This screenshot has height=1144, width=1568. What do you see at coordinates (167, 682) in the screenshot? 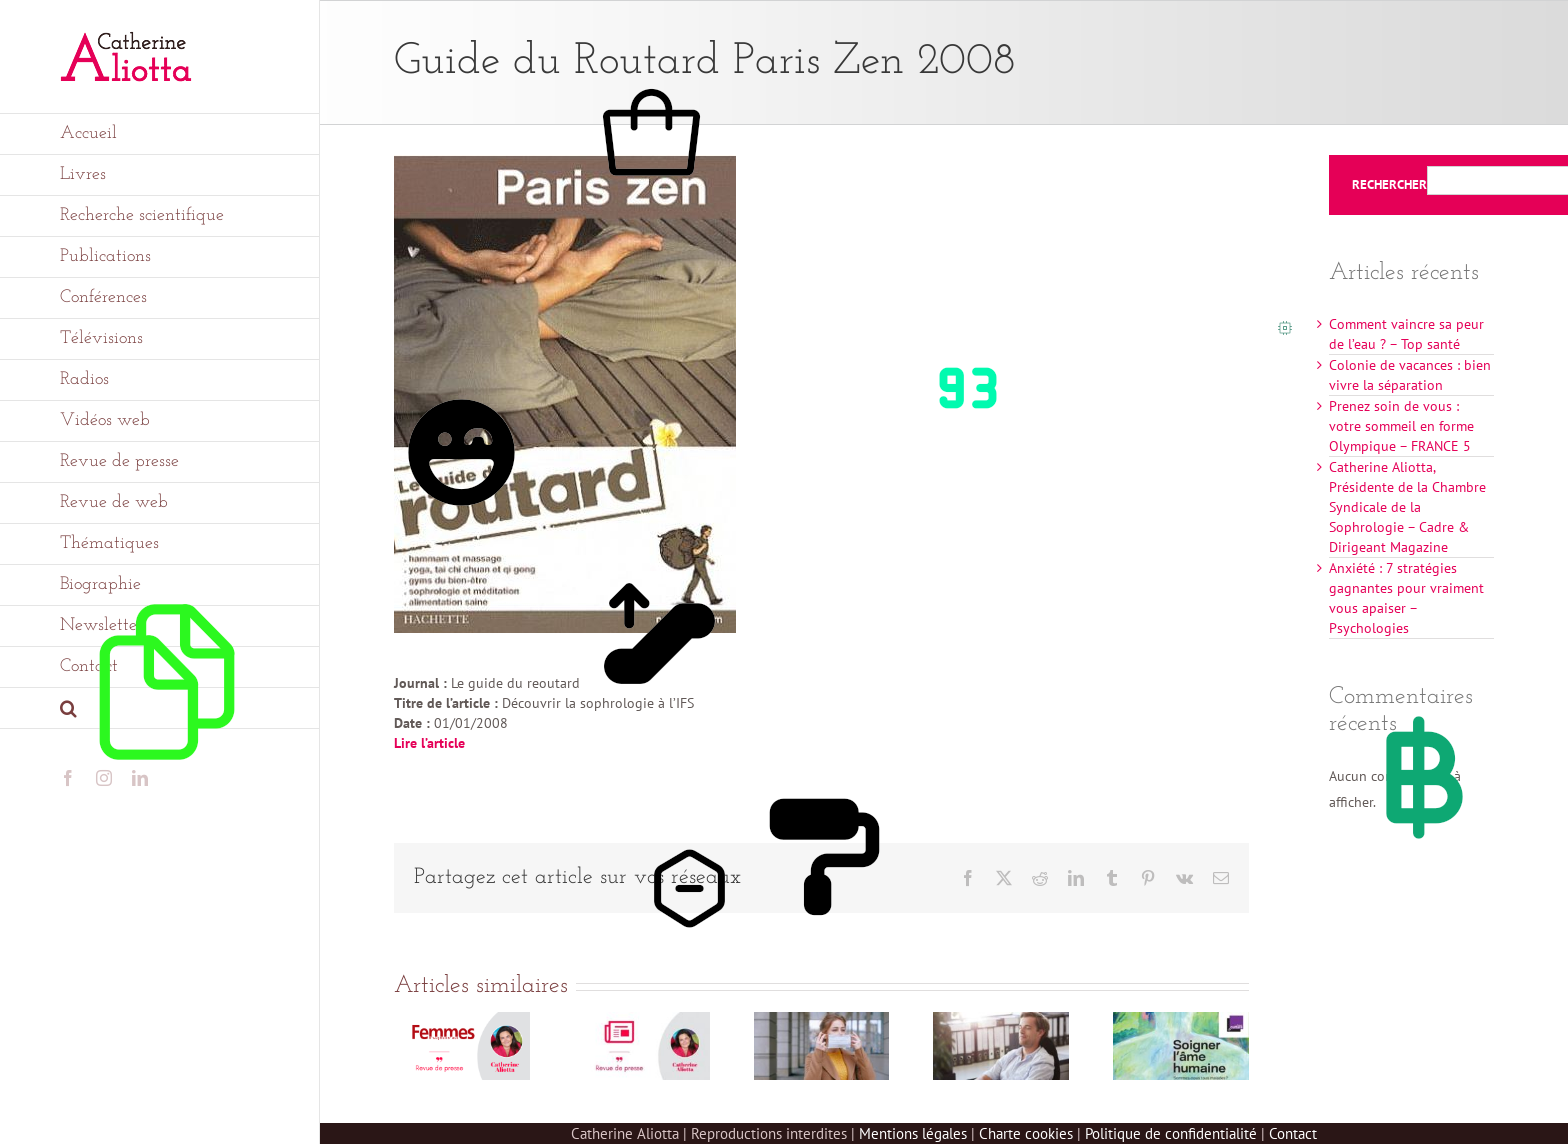
I see `view all documents` at bounding box center [167, 682].